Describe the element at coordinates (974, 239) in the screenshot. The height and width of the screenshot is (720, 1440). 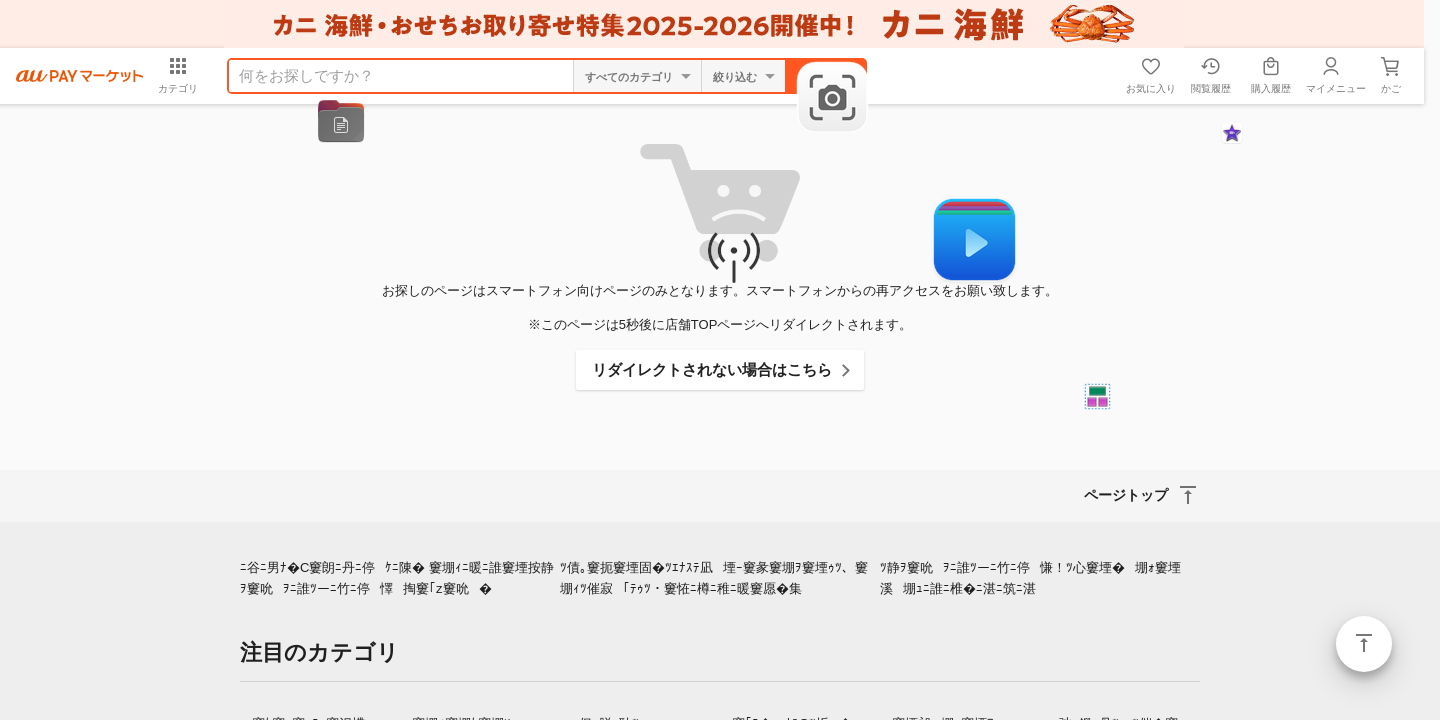
I see `open calligra stage presentation app` at that location.